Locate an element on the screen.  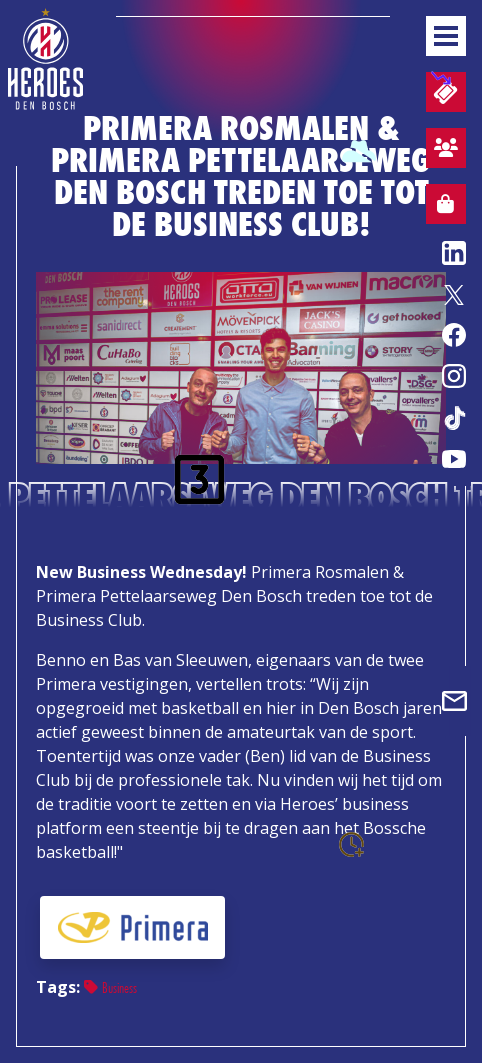
indicates step three in a numbered sequence is located at coordinates (199, 479).